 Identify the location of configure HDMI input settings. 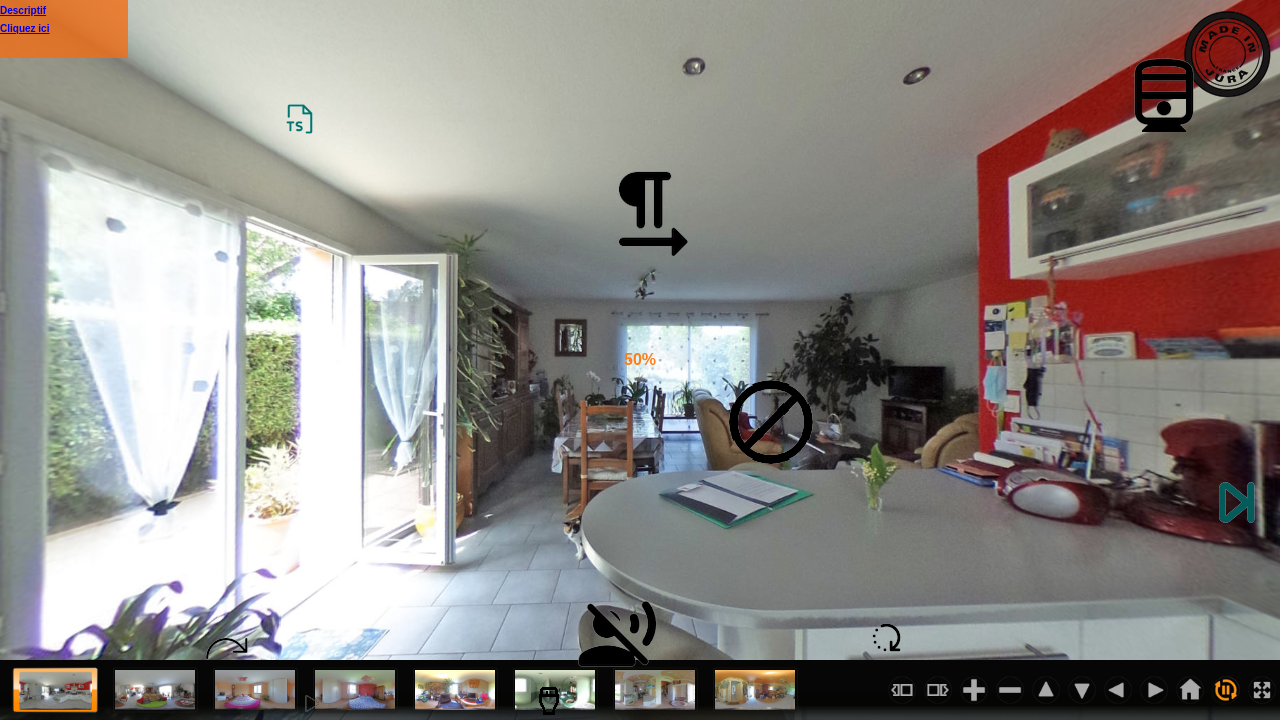
(549, 701).